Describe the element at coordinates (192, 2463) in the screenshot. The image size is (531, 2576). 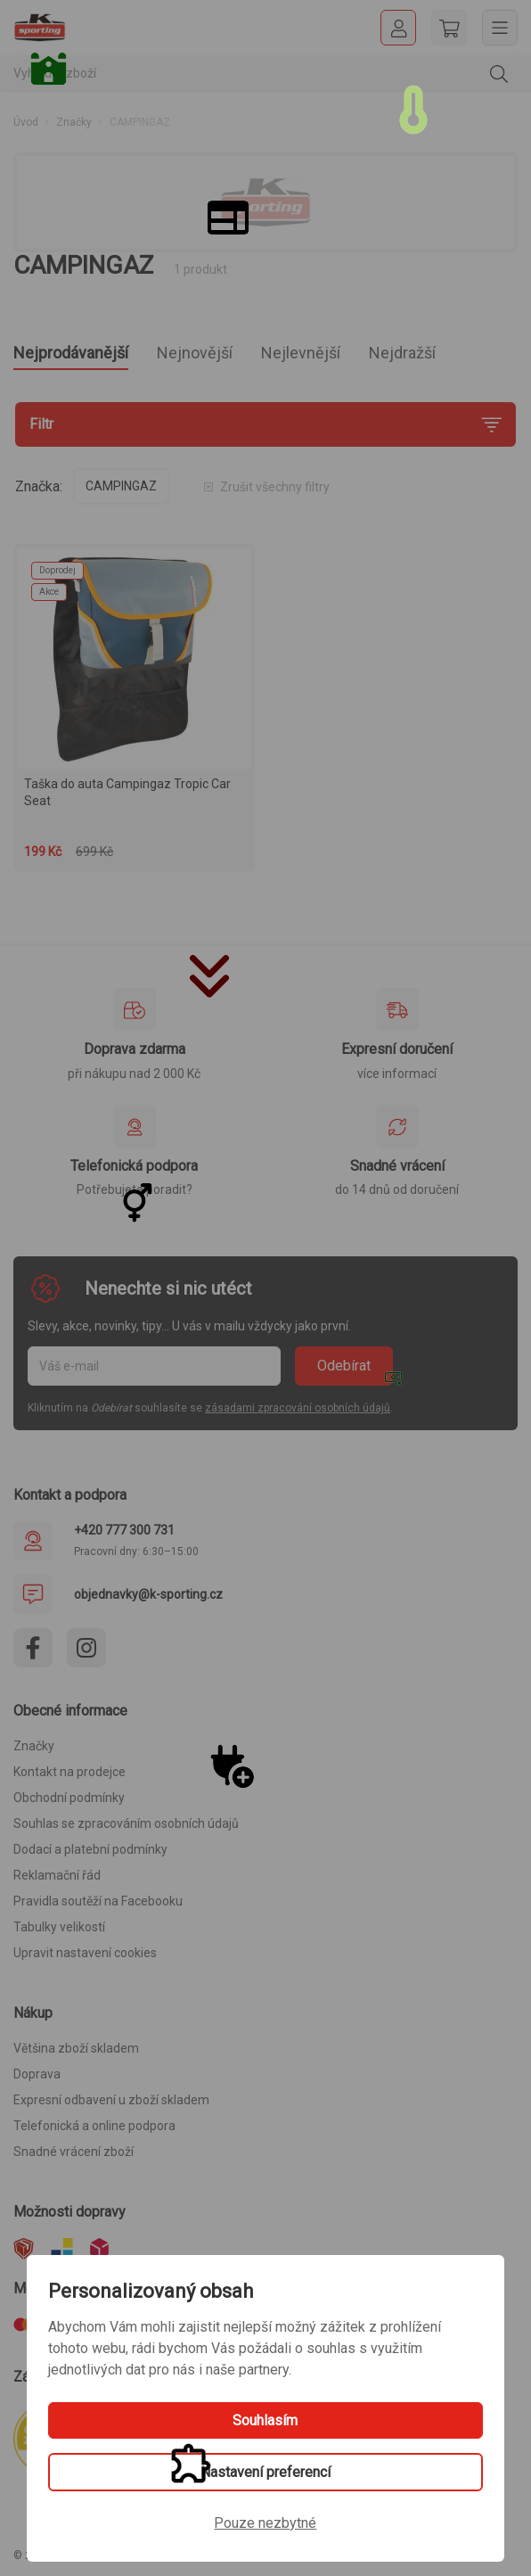
I see `access browser extensions or add-ons` at that location.